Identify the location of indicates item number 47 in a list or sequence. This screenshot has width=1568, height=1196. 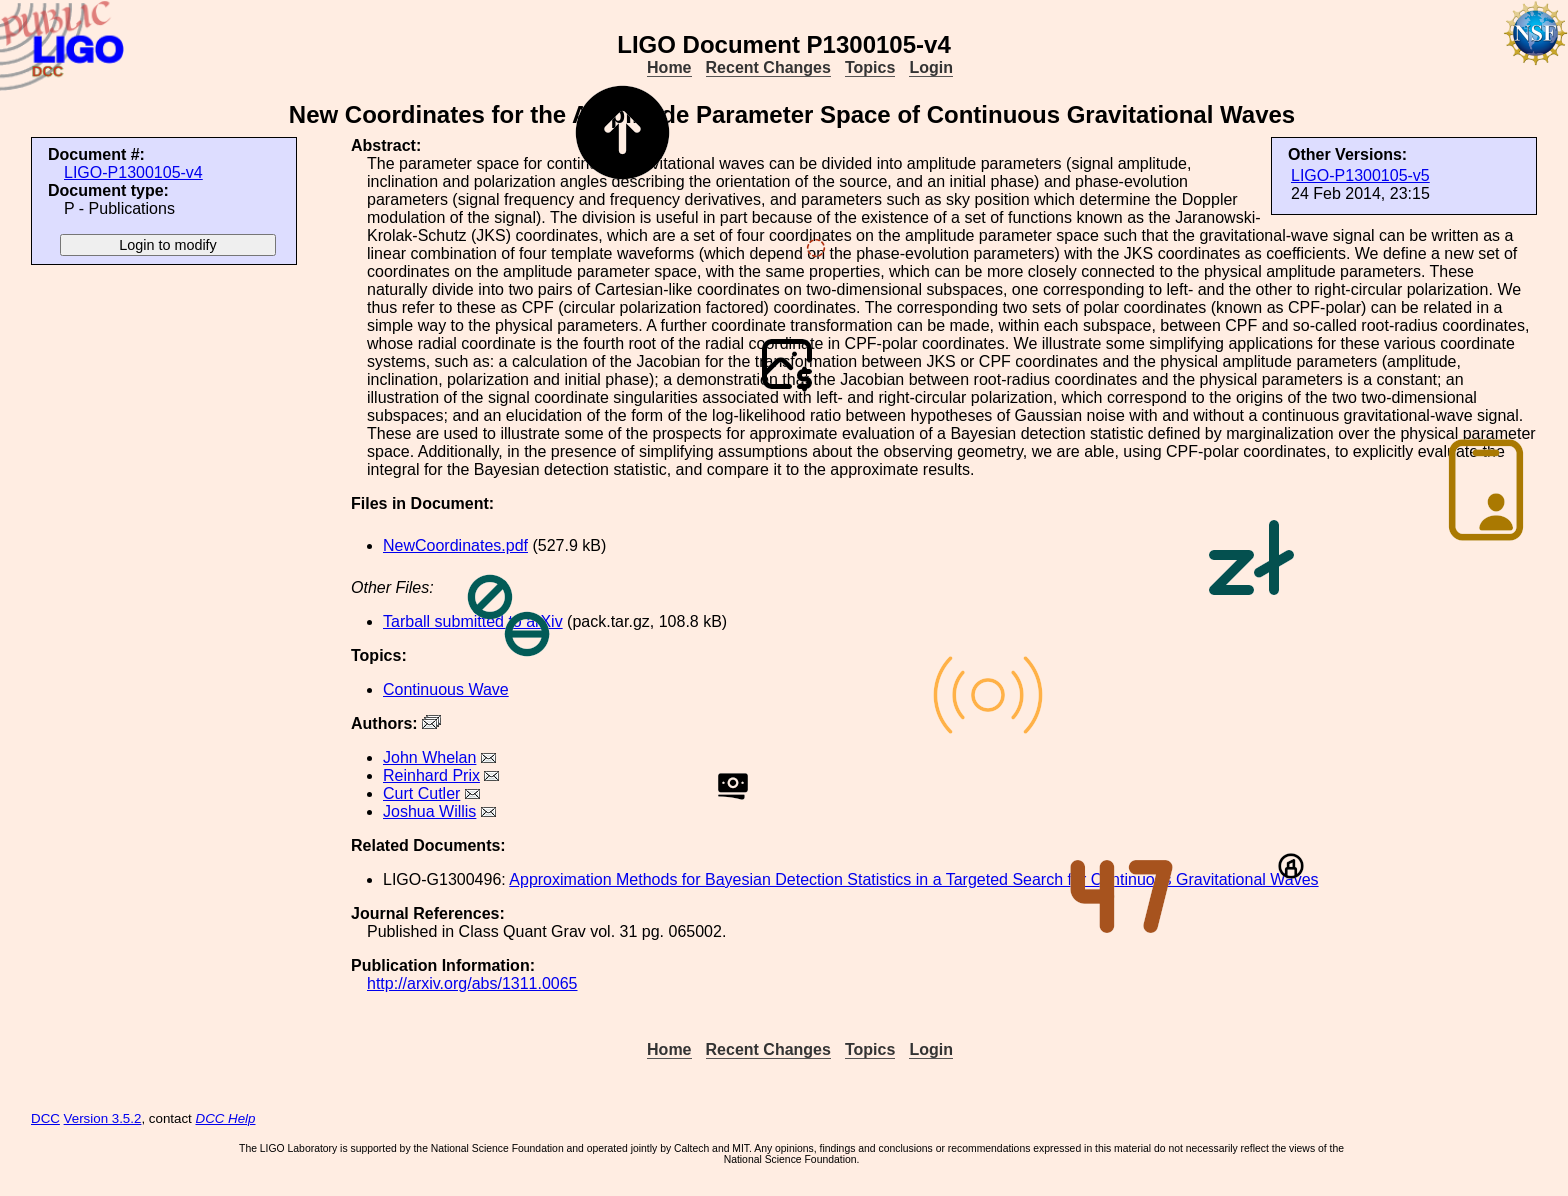
(1121, 896).